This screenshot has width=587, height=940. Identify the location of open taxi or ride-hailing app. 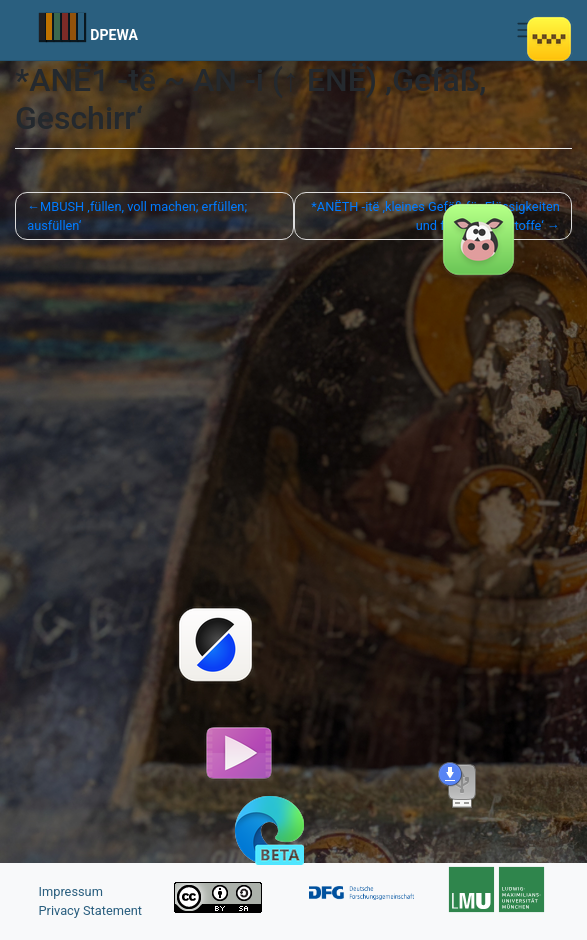
(549, 39).